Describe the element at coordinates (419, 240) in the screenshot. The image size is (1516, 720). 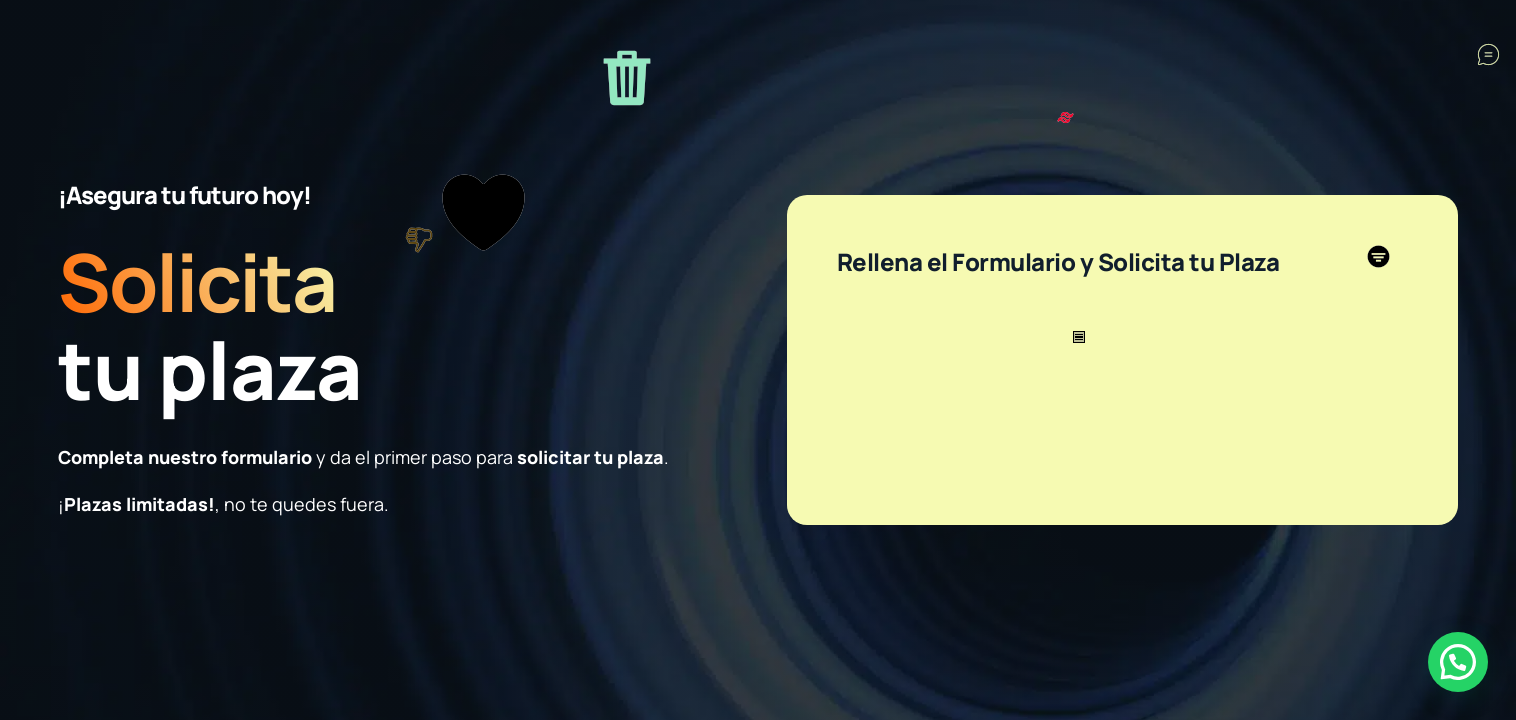
I see `dislike or downvote content` at that location.